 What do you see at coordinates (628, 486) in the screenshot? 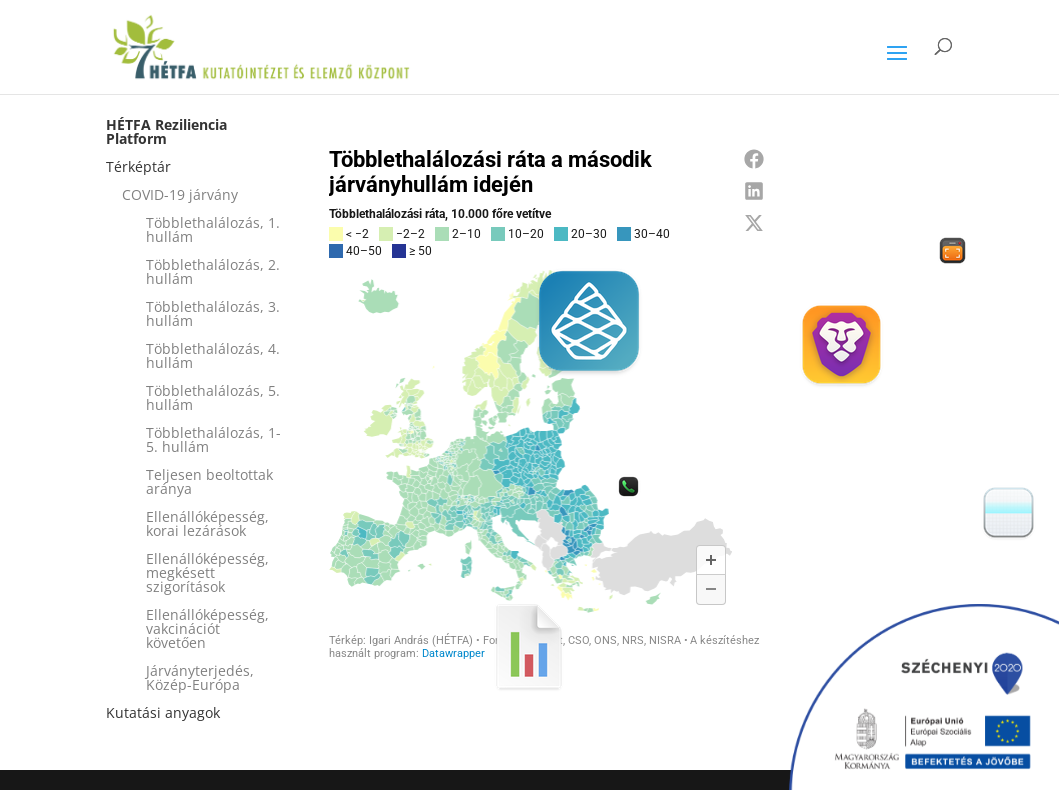
I see `open the phone app to make or receive calls` at bounding box center [628, 486].